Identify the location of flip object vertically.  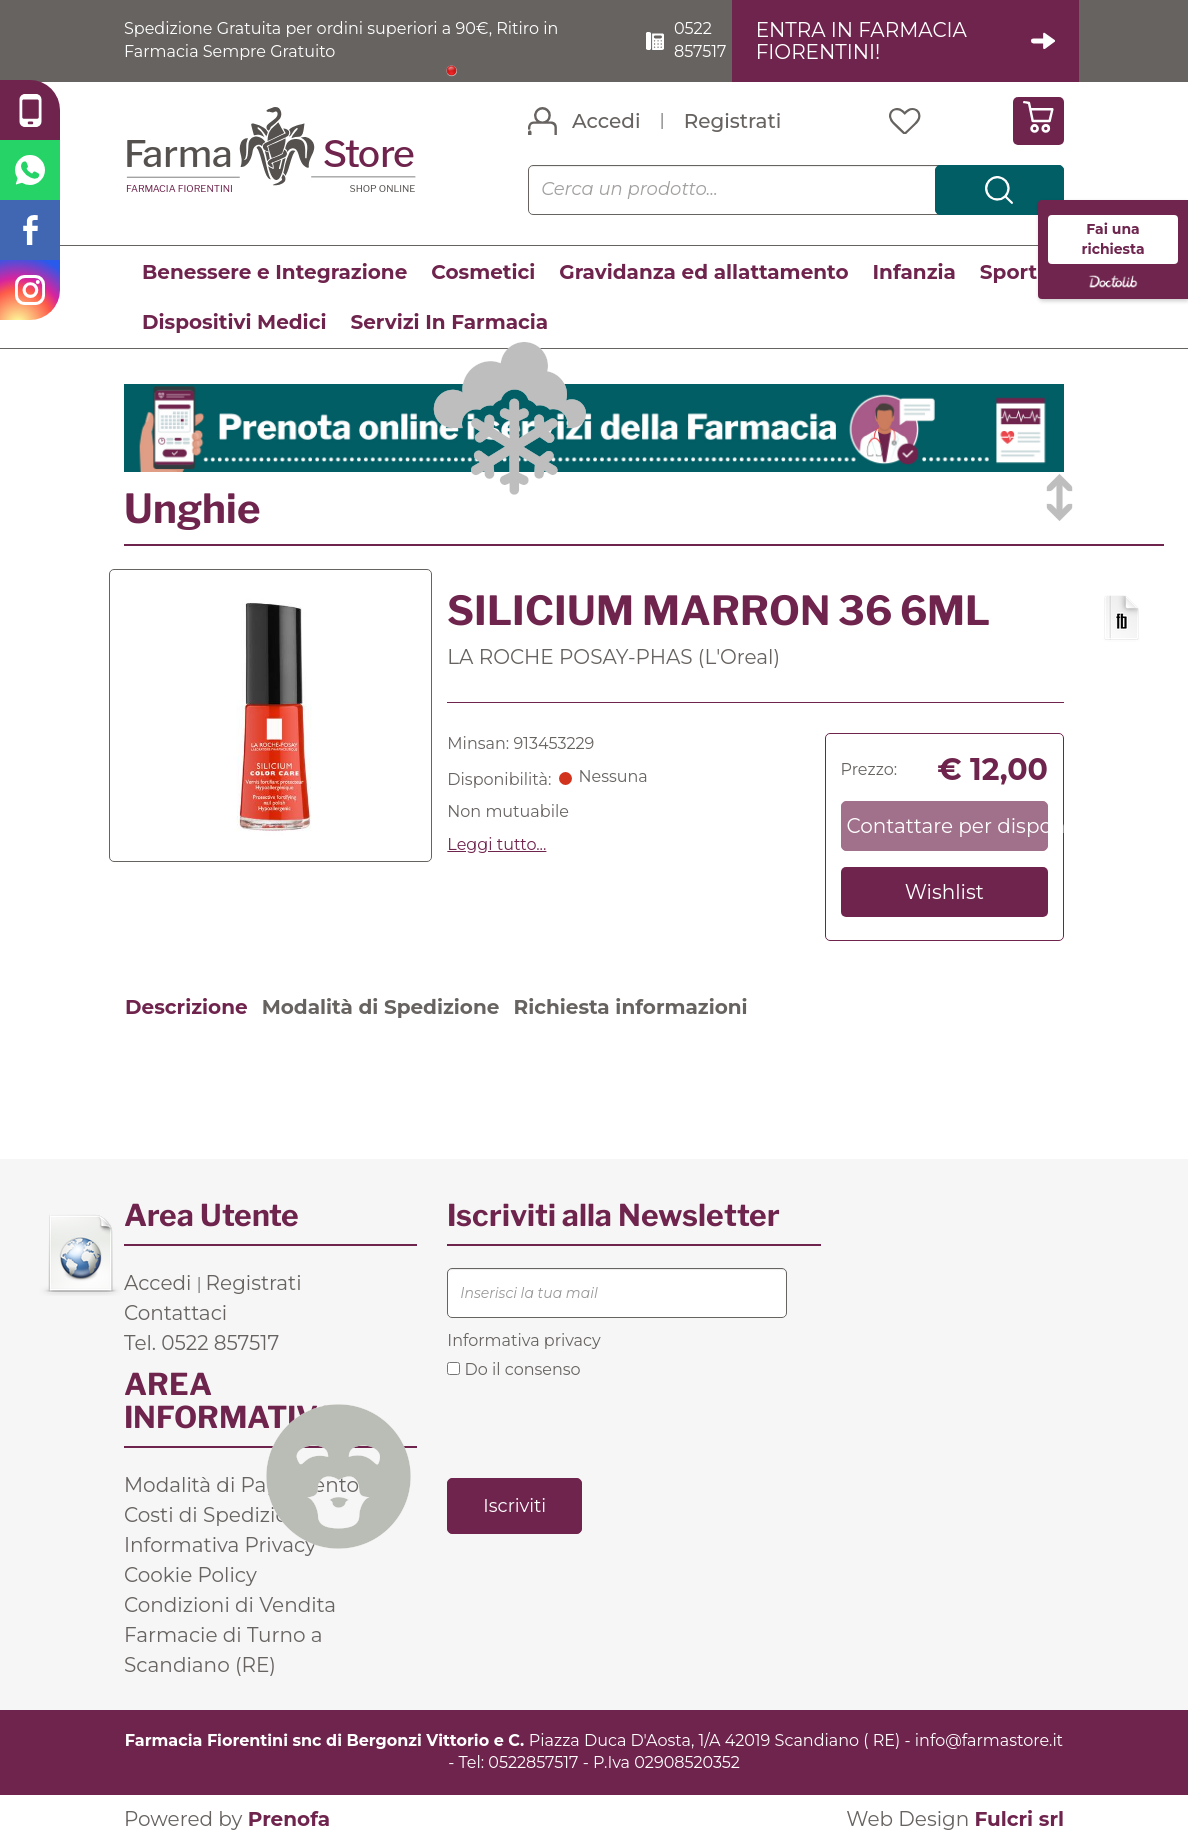
(1059, 497).